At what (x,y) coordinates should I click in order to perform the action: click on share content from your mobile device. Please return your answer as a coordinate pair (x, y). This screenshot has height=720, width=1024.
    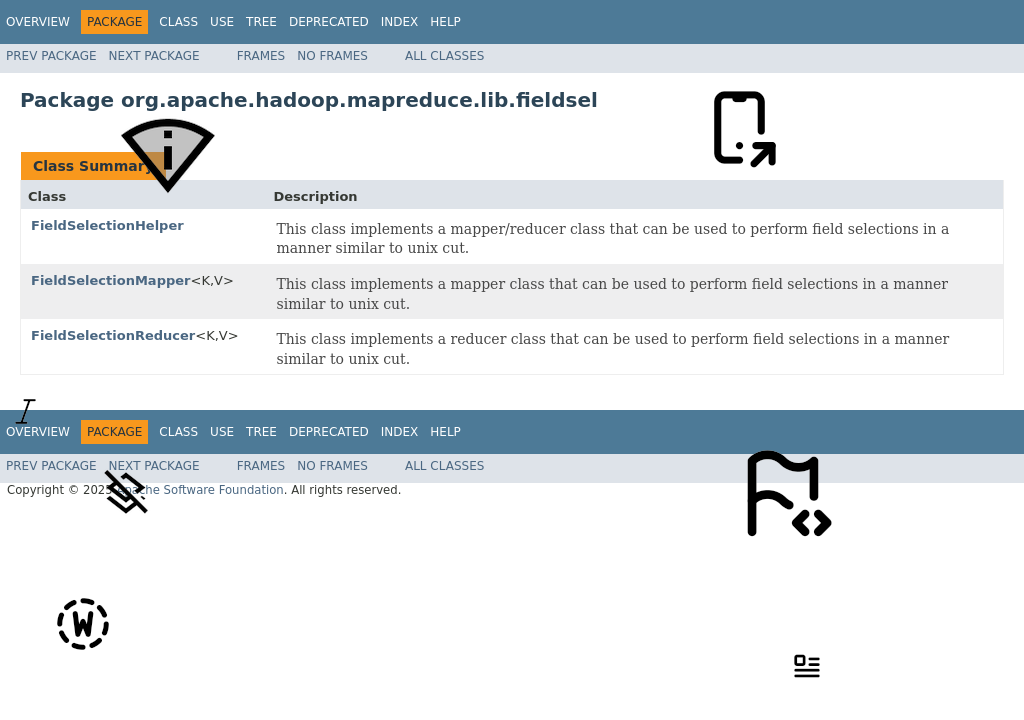
    Looking at the image, I should click on (739, 127).